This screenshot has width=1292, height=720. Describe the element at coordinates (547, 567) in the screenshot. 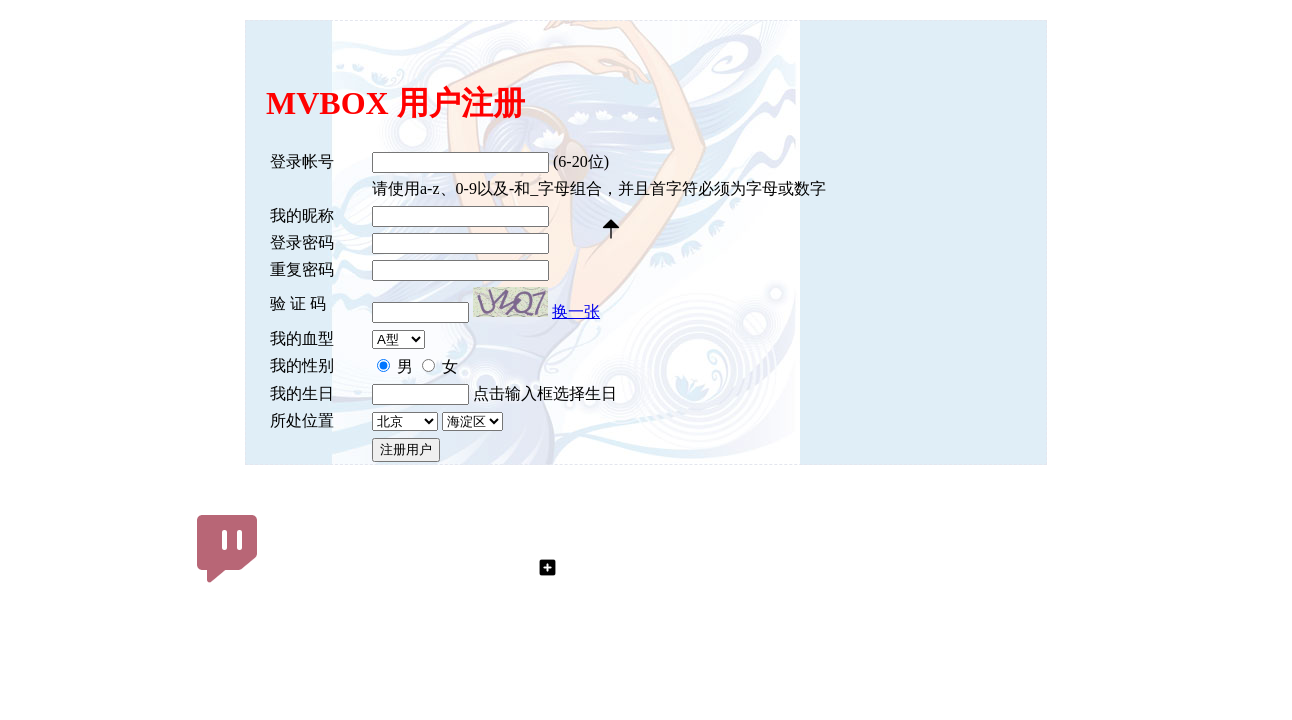

I see `add a new item` at that location.